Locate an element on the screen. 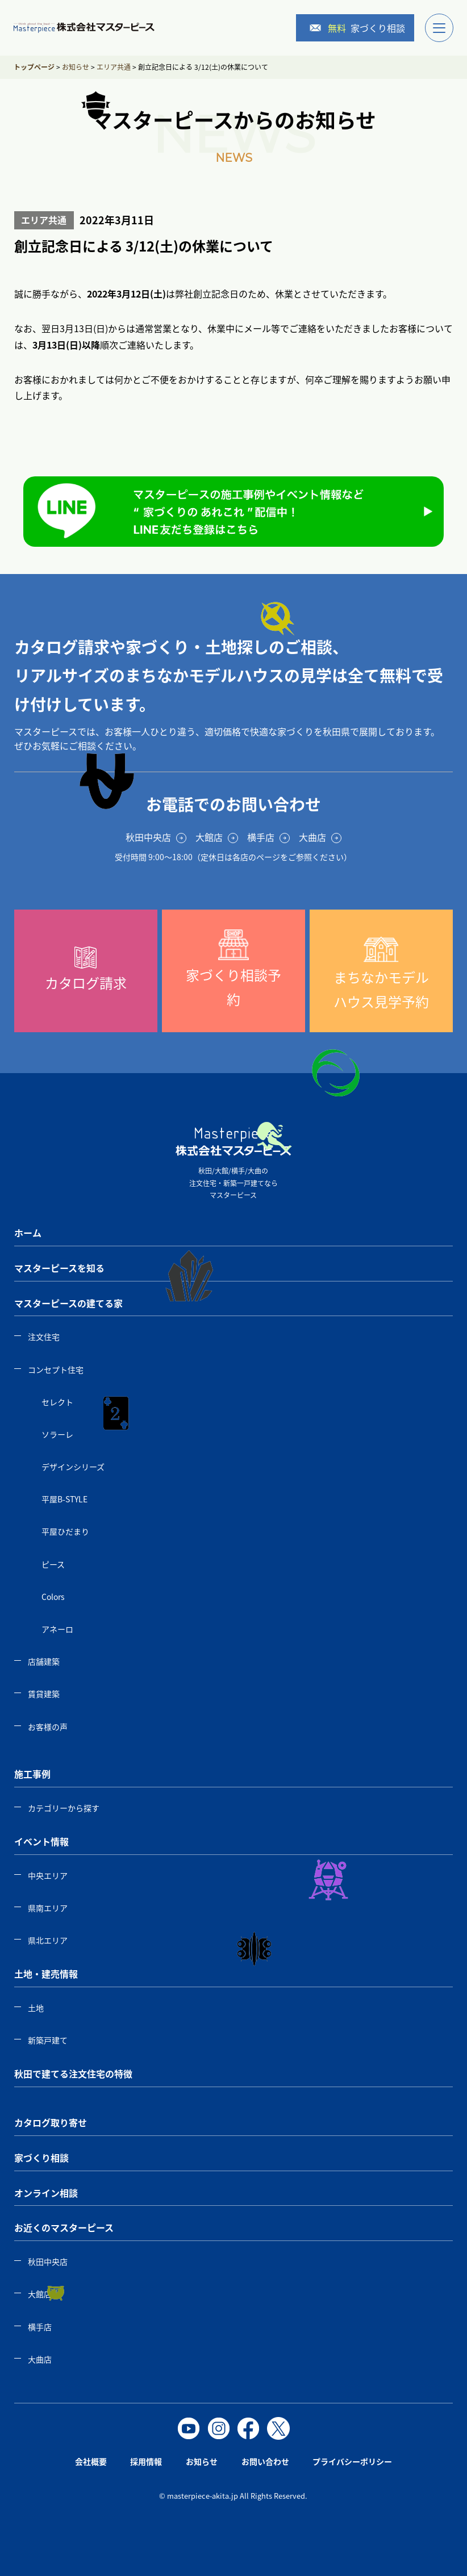 This screenshot has width=467, height=2576. represents the ophiuchus zodiac sign is located at coordinates (107, 781).